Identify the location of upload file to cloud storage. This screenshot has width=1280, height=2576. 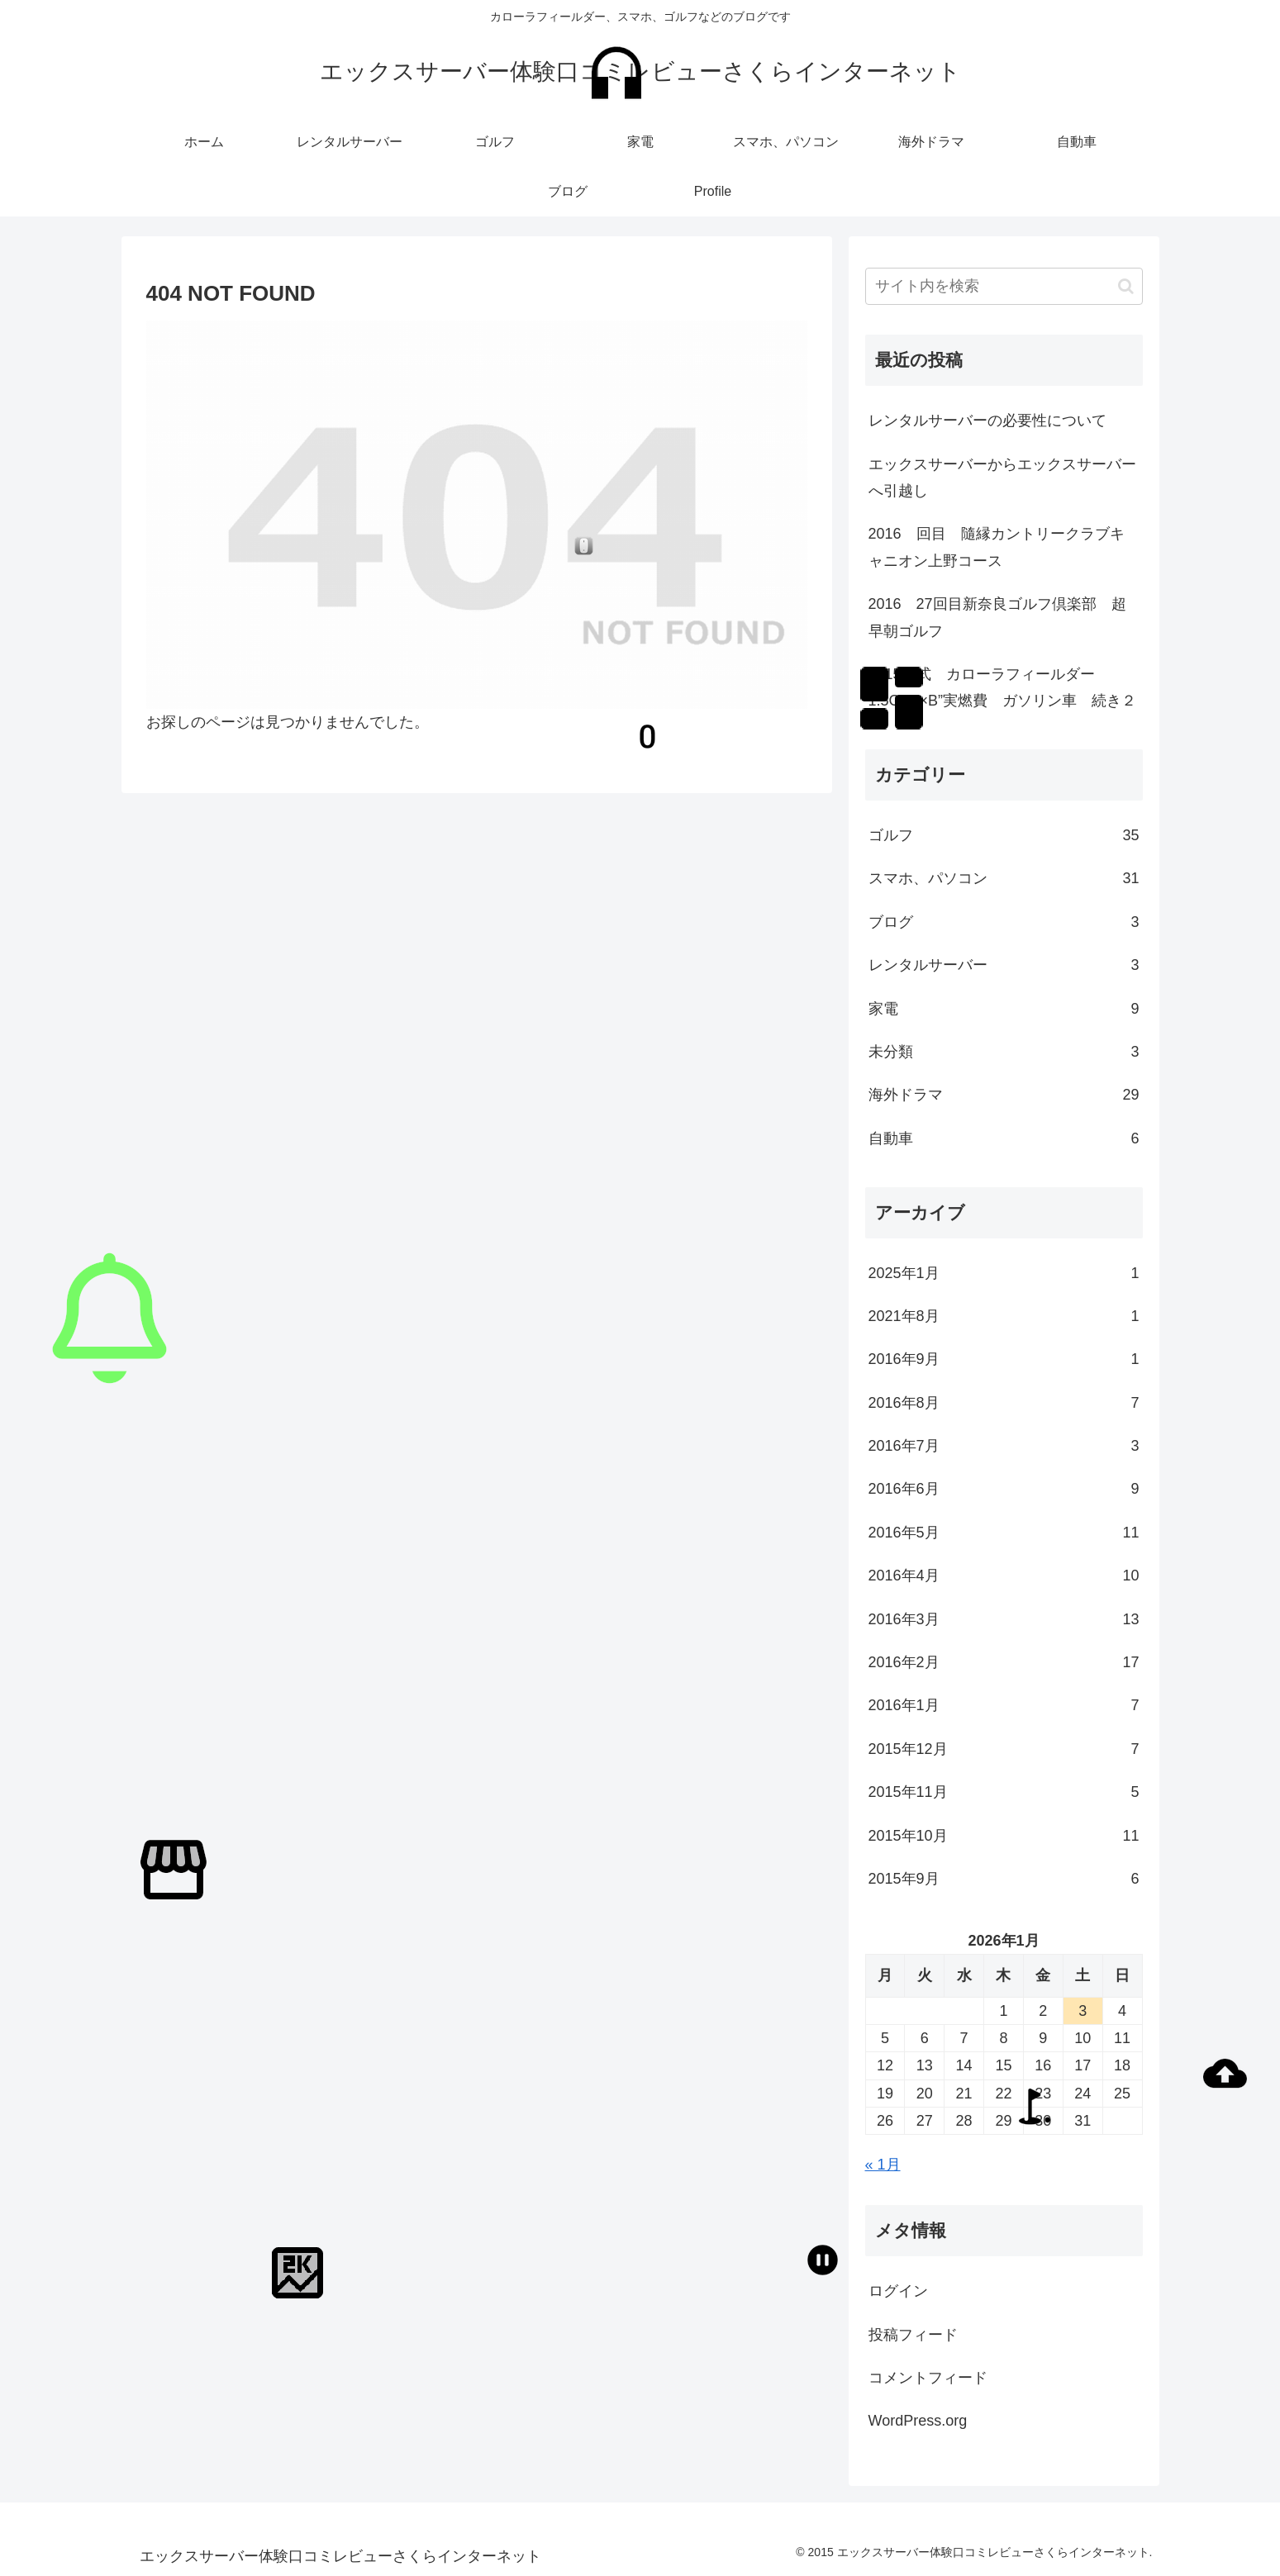
(1225, 2073).